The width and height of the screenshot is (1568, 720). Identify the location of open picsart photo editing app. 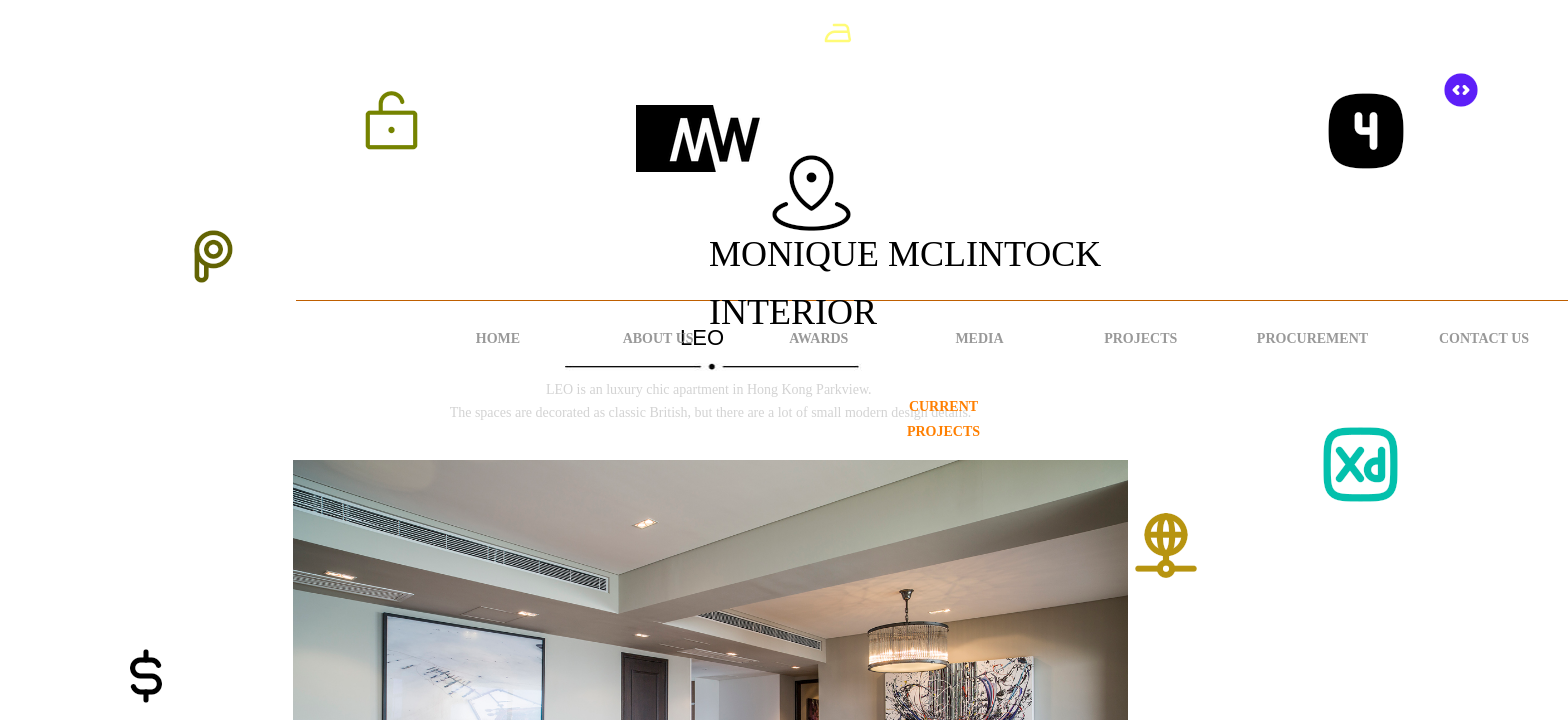
(213, 256).